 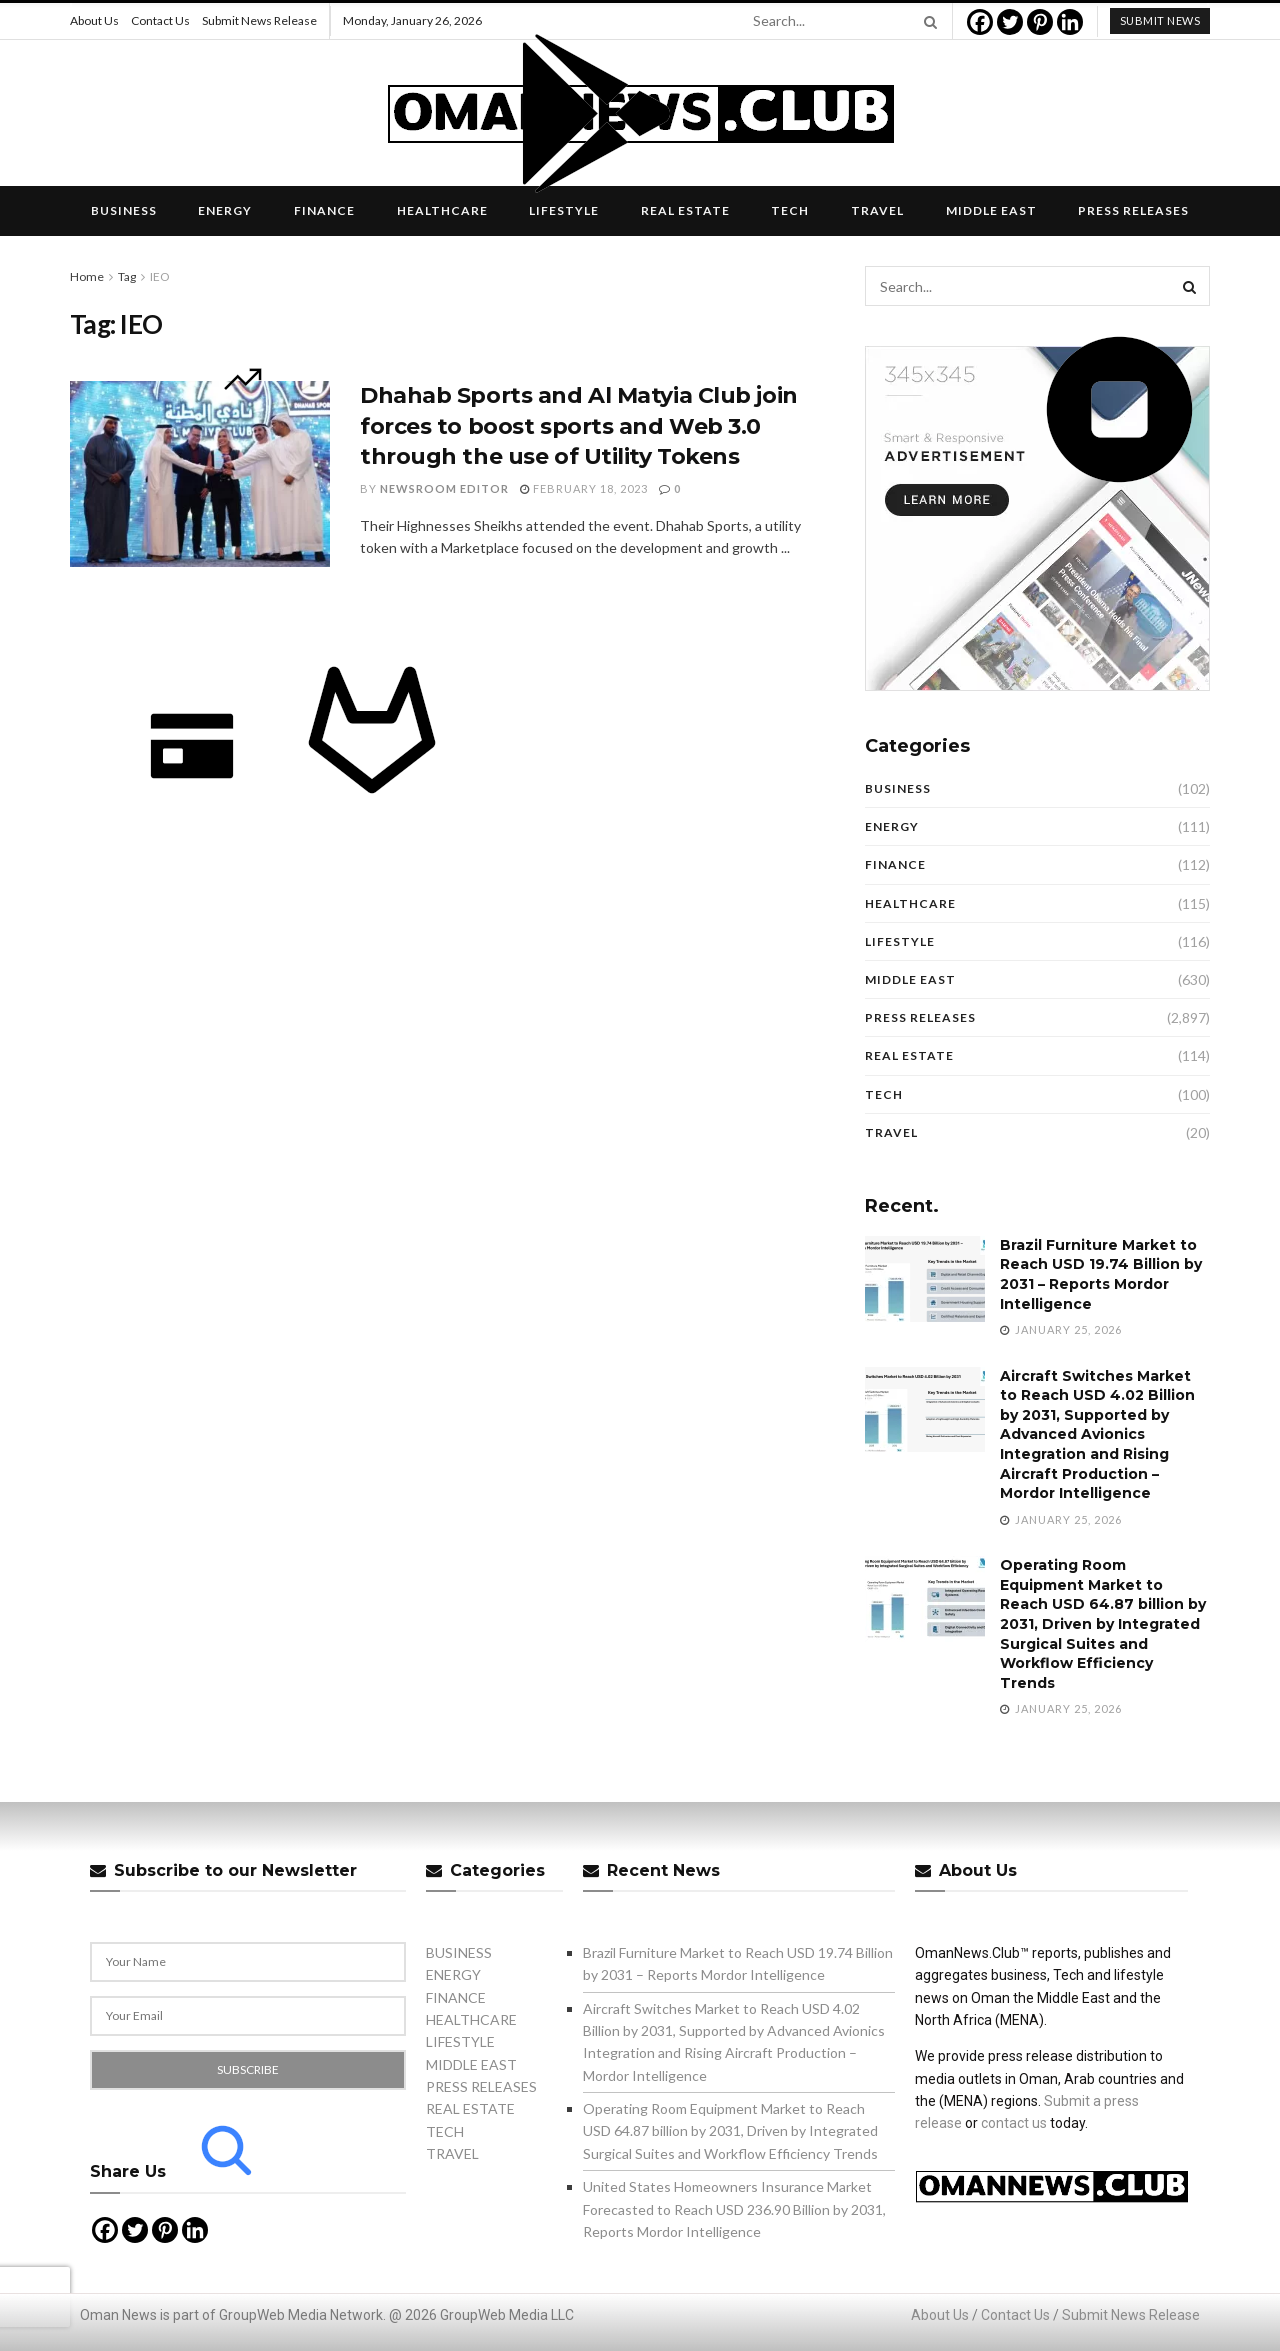 I want to click on stop media playback, so click(x=1119, y=409).